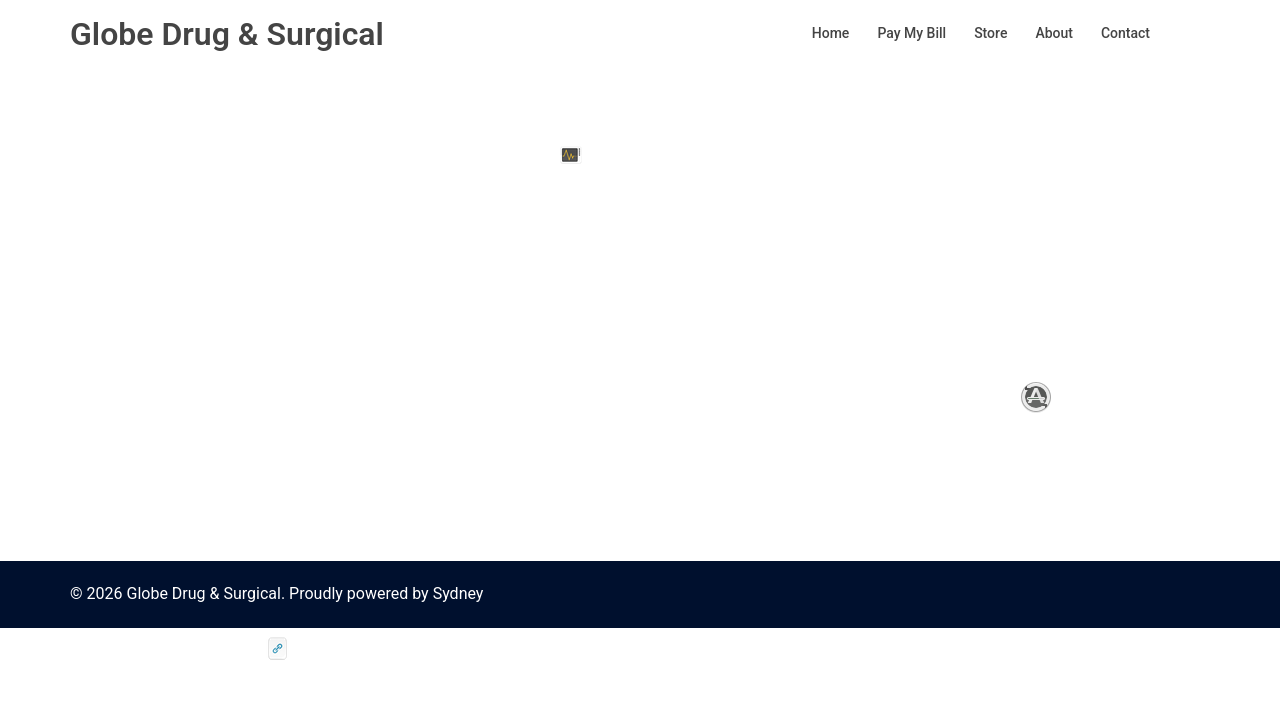 This screenshot has height=720, width=1280. I want to click on check for system software updates, so click(1036, 397).